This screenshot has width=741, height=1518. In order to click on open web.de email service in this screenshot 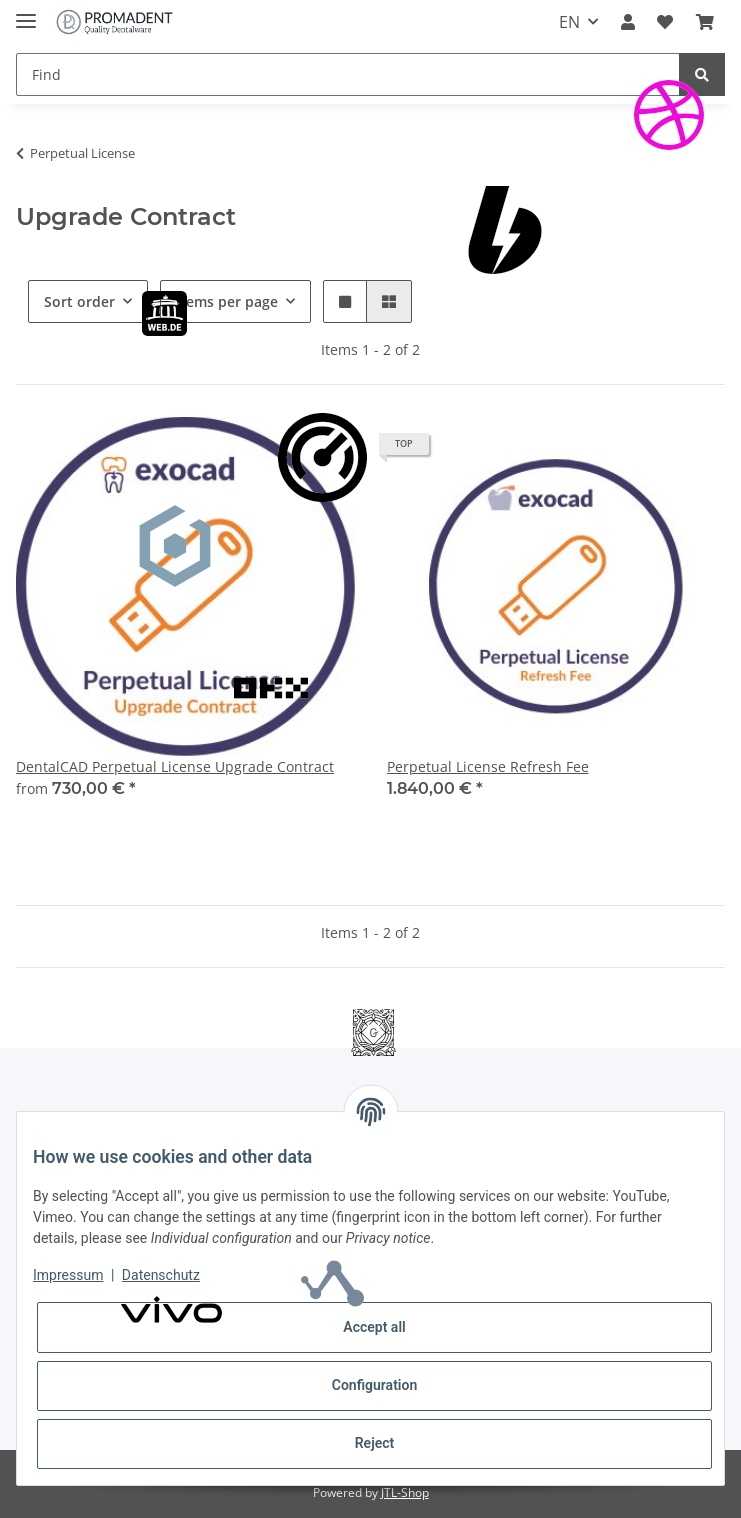, I will do `click(164, 313)`.